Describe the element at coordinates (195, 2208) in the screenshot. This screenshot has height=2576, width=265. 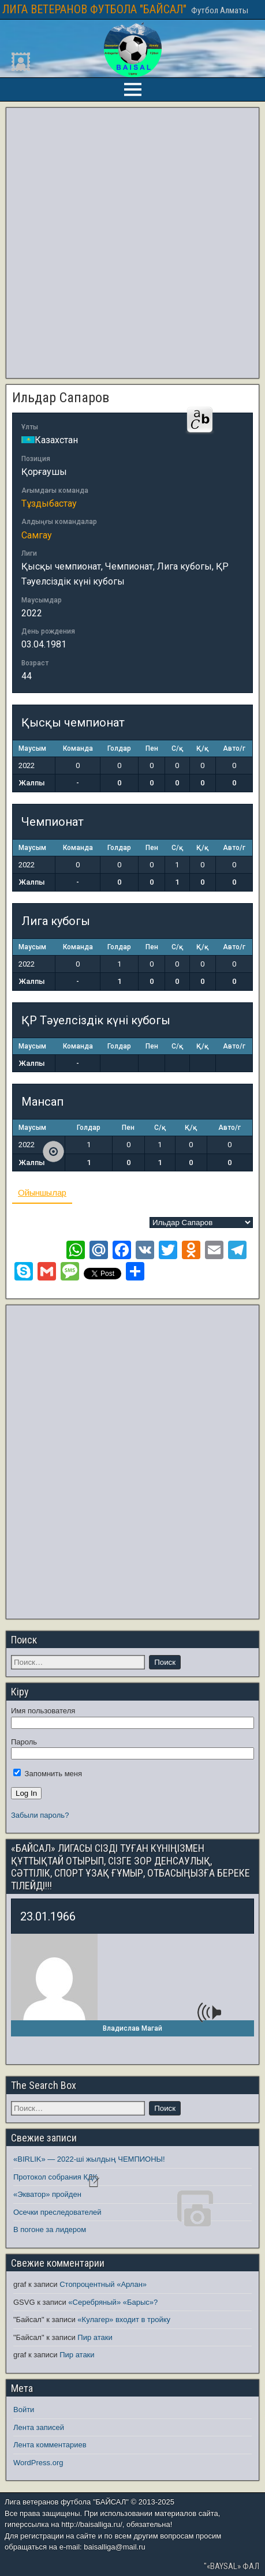
I see `take a screenshot` at that location.